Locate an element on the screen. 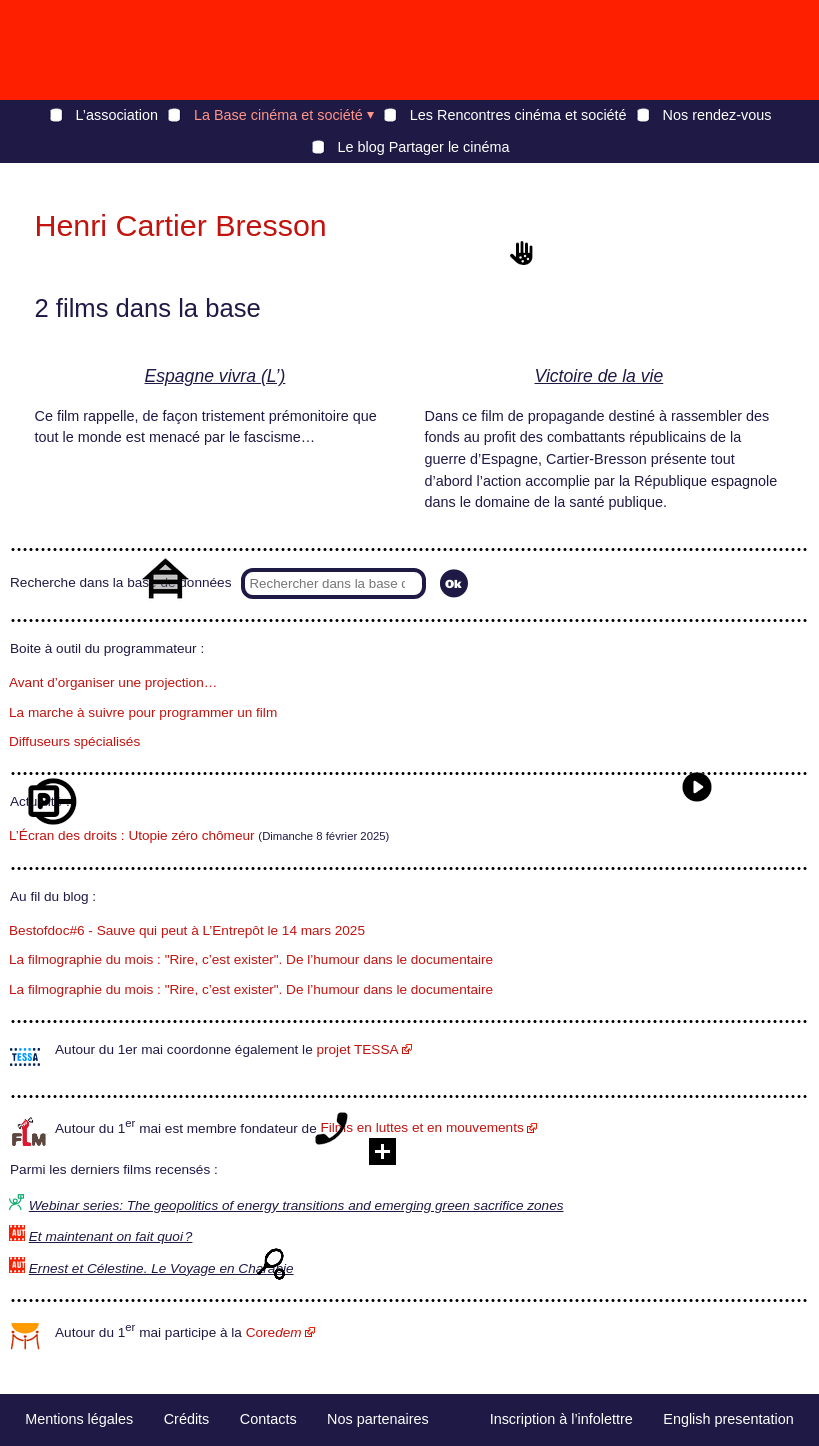  add a new item or content is located at coordinates (382, 1151).